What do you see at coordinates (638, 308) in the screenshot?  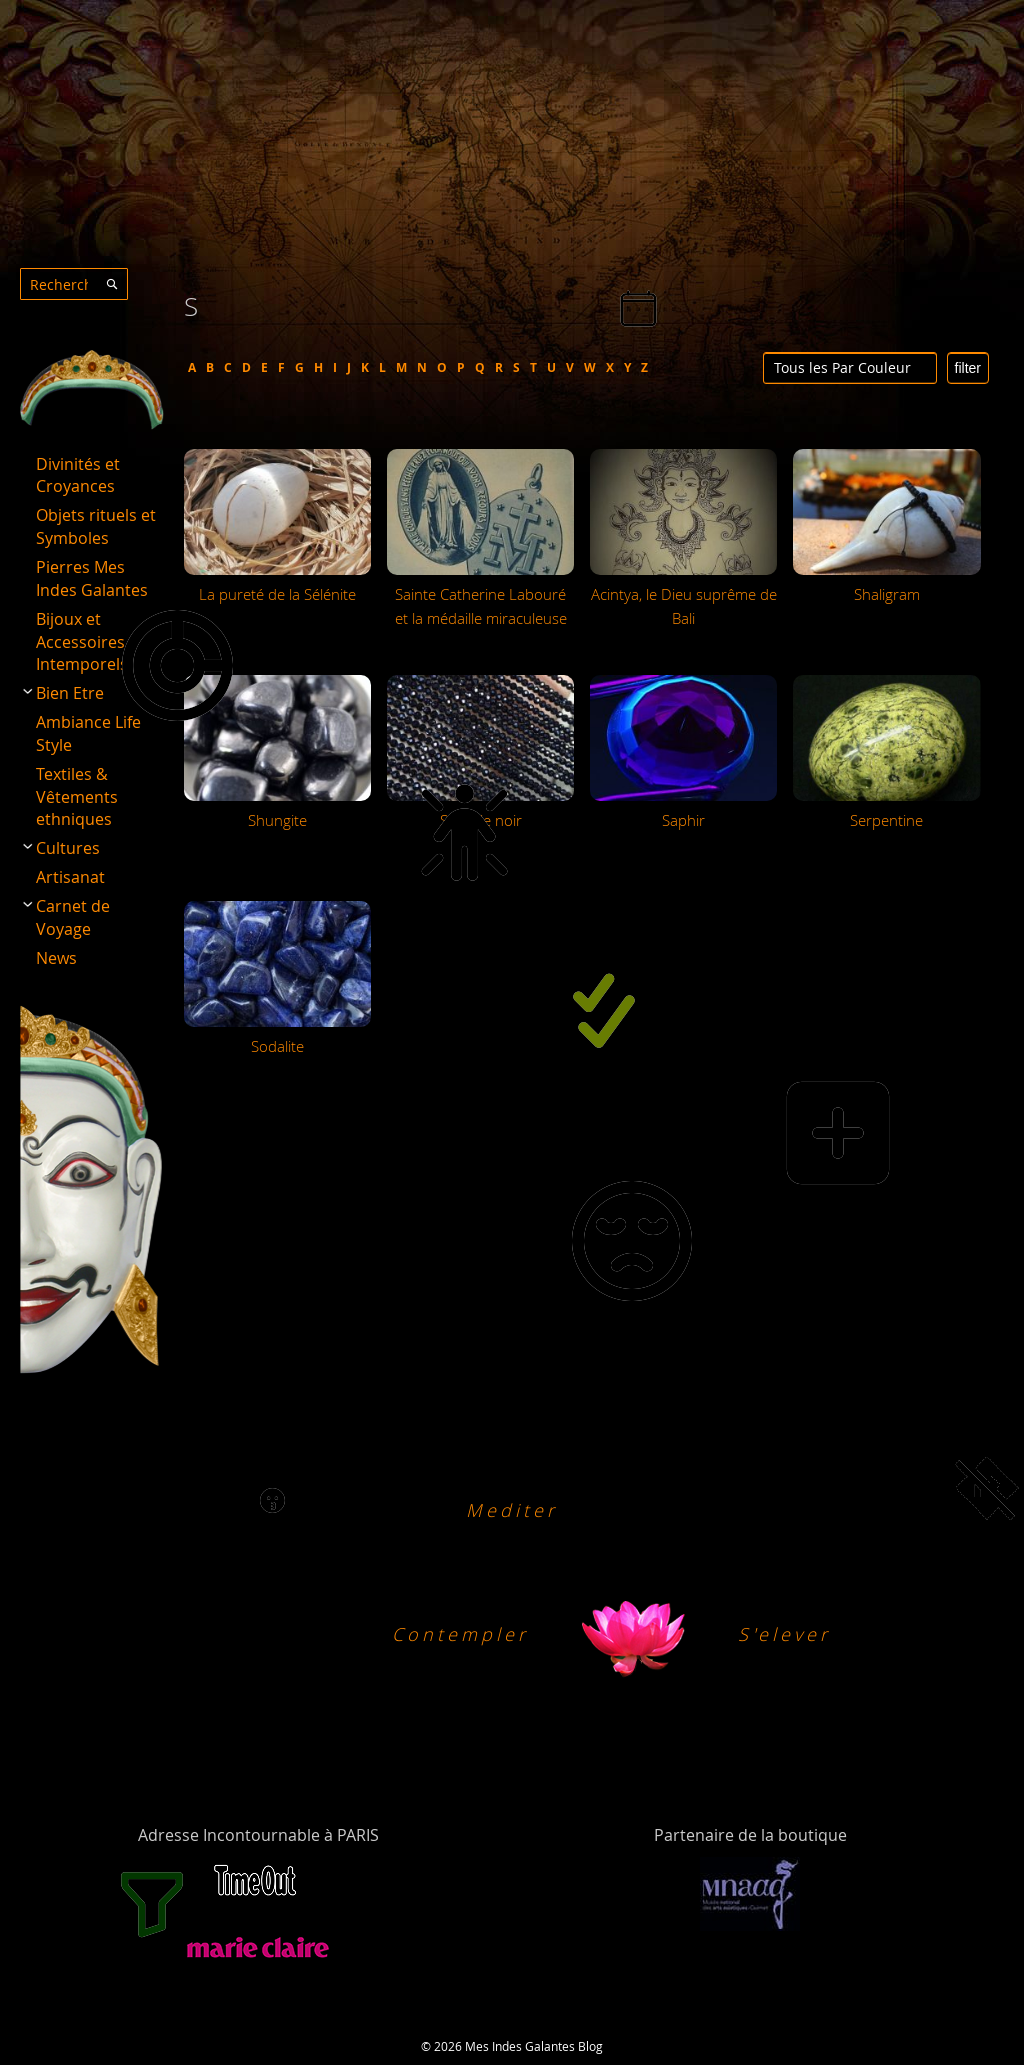 I see `view empty calendar or schedule` at bounding box center [638, 308].